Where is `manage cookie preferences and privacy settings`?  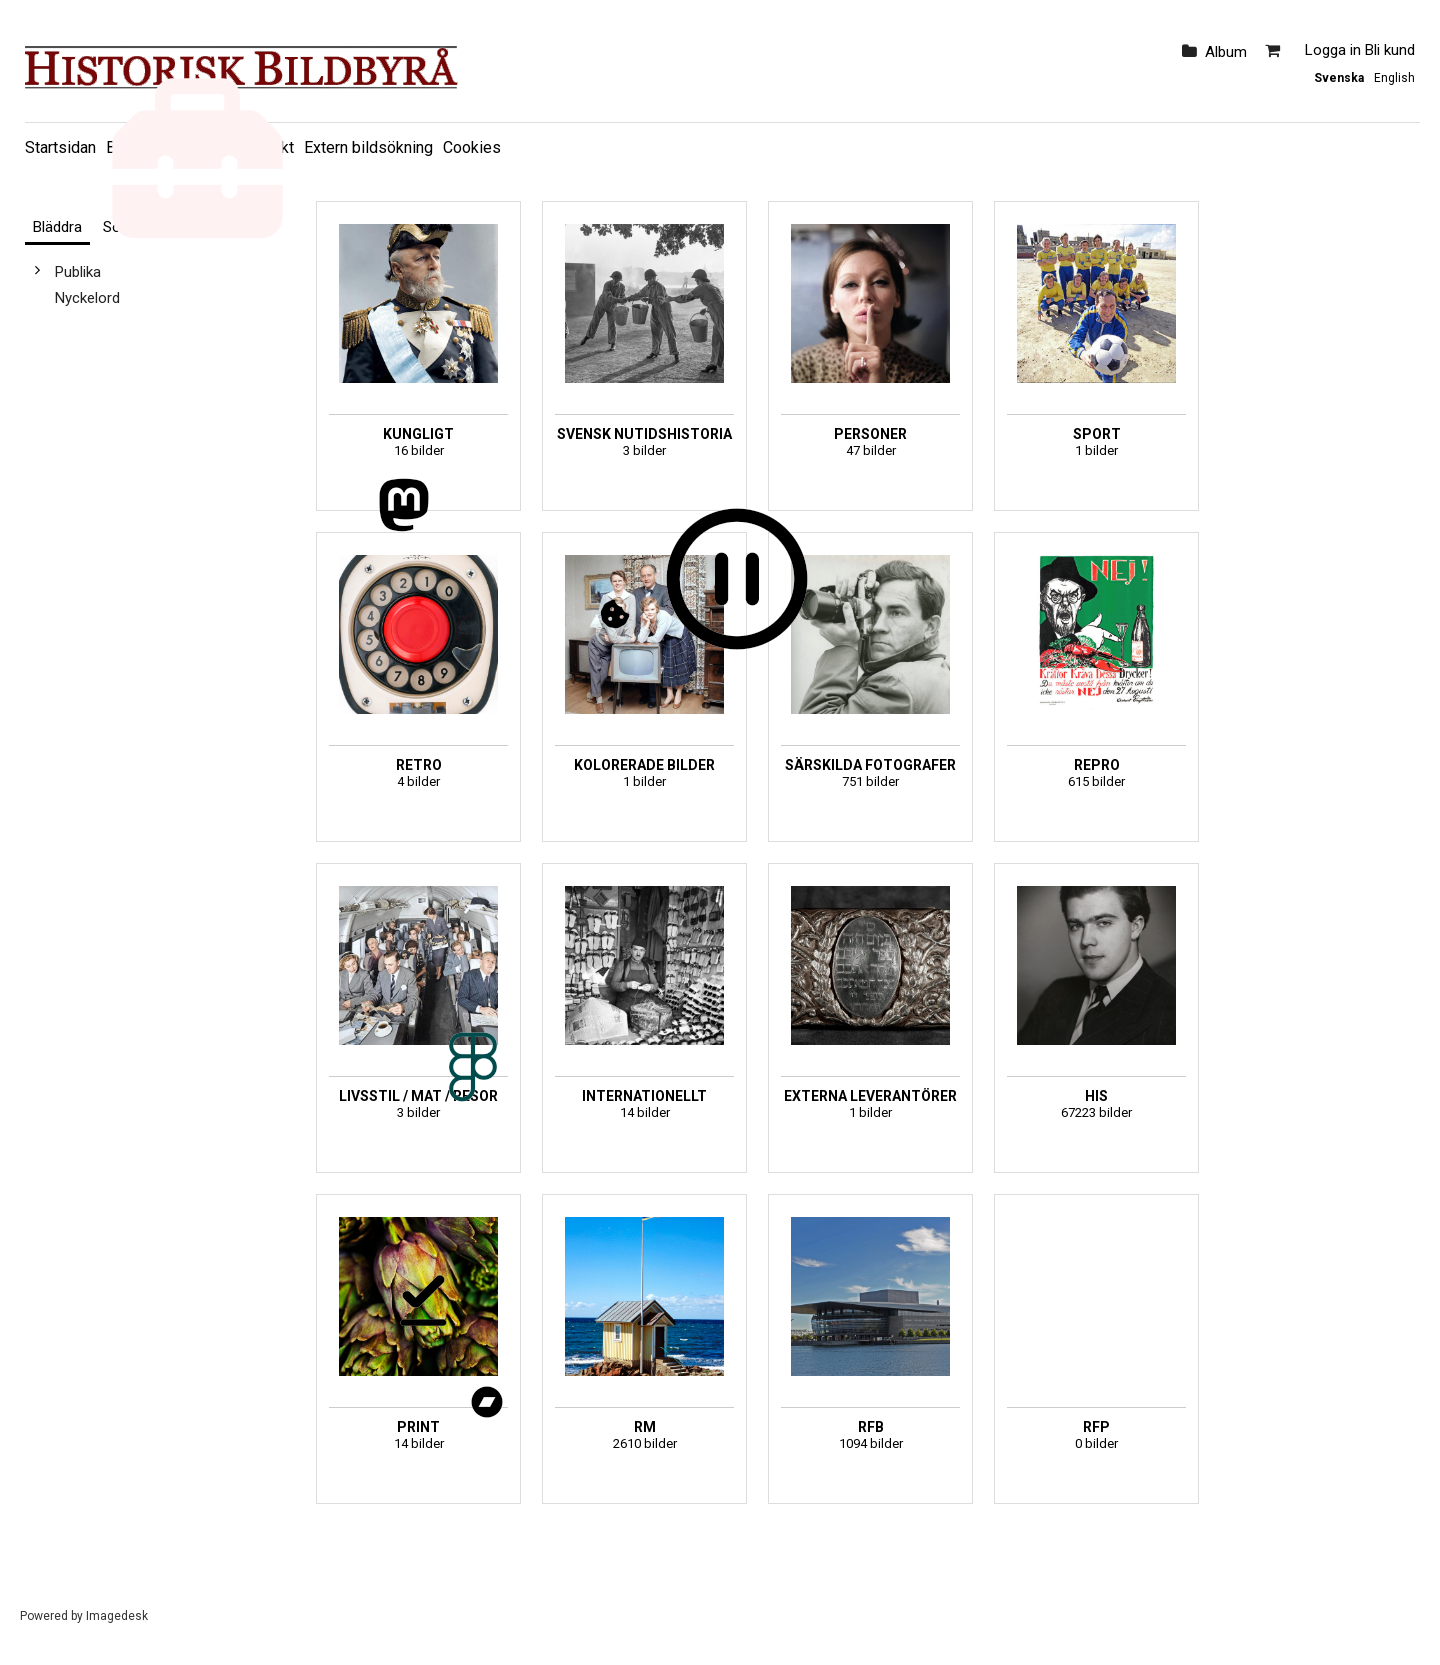 manage cookie preferences and privacy settings is located at coordinates (615, 614).